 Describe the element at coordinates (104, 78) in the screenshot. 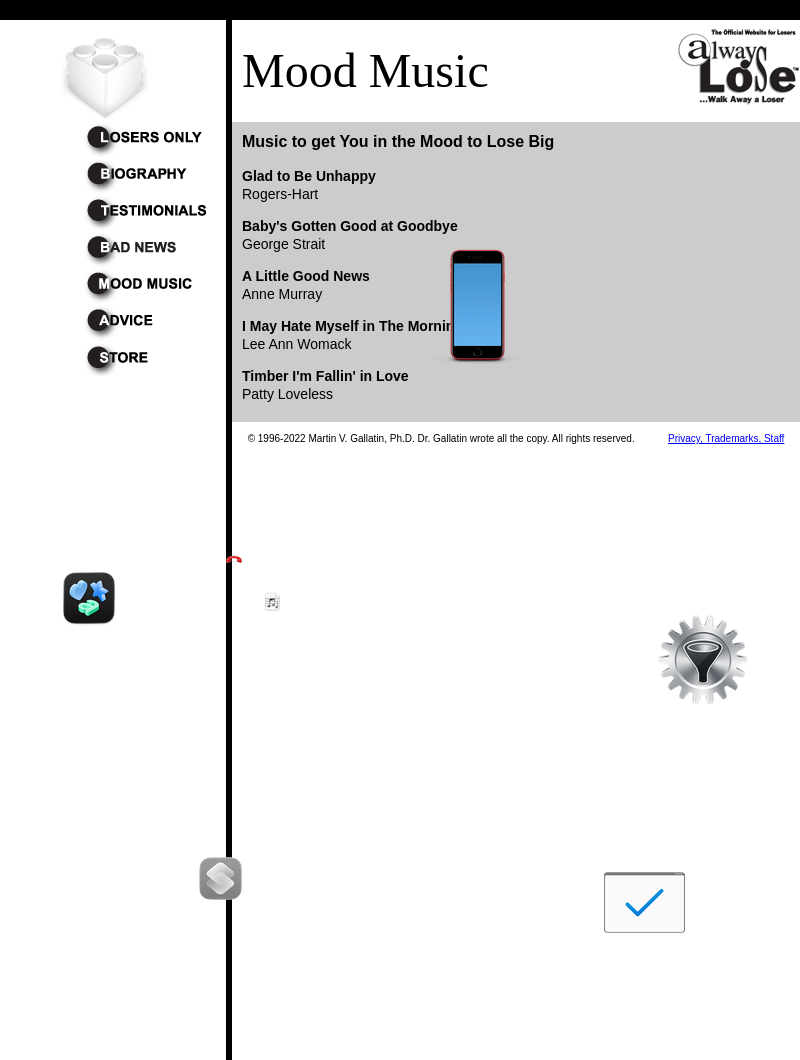

I see `a quicklook plugin or generator component` at that location.